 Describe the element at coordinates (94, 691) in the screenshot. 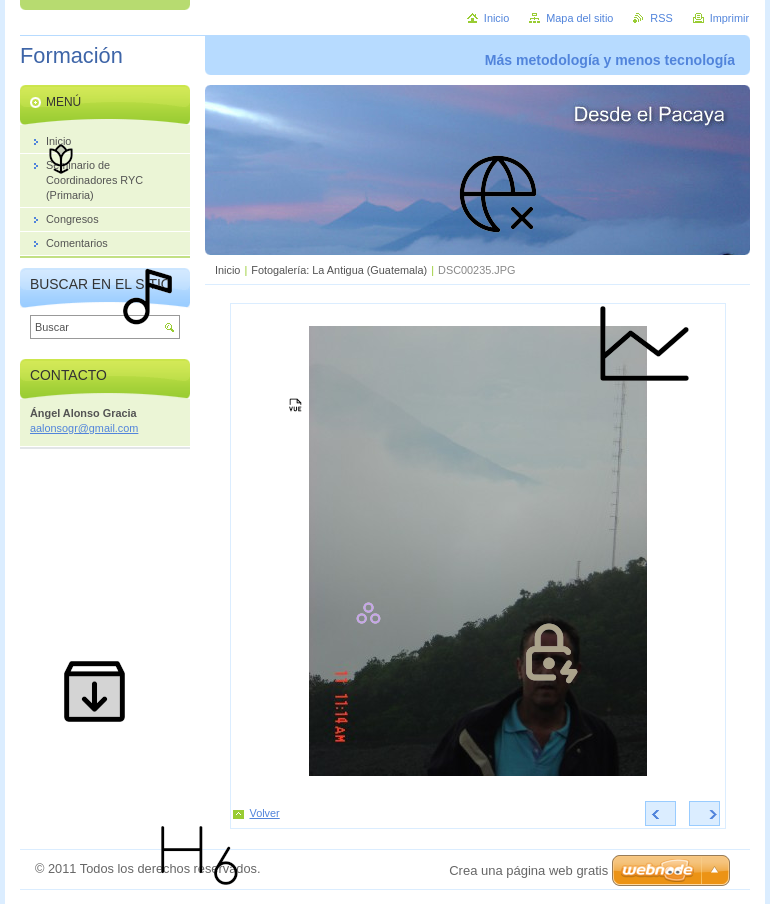

I see `download to storage or archive` at that location.